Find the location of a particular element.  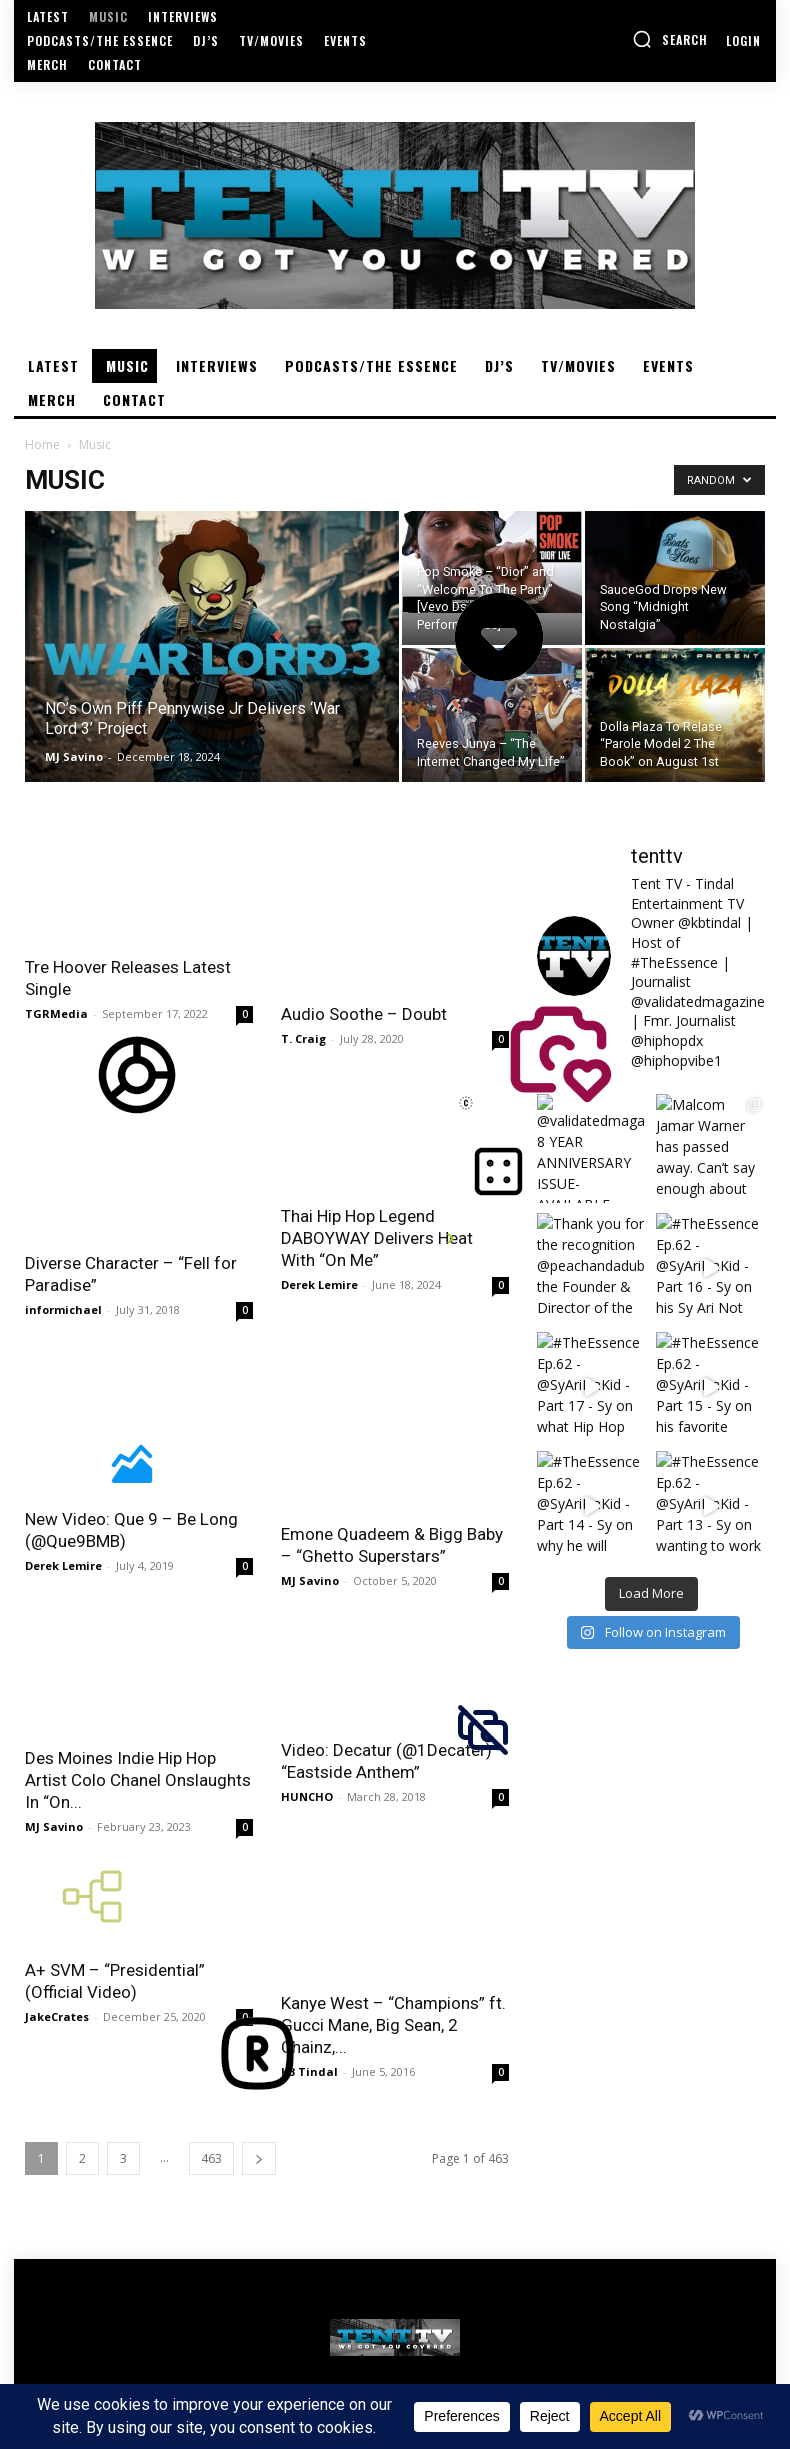

view analytics or statistics breakdown is located at coordinates (137, 1075).